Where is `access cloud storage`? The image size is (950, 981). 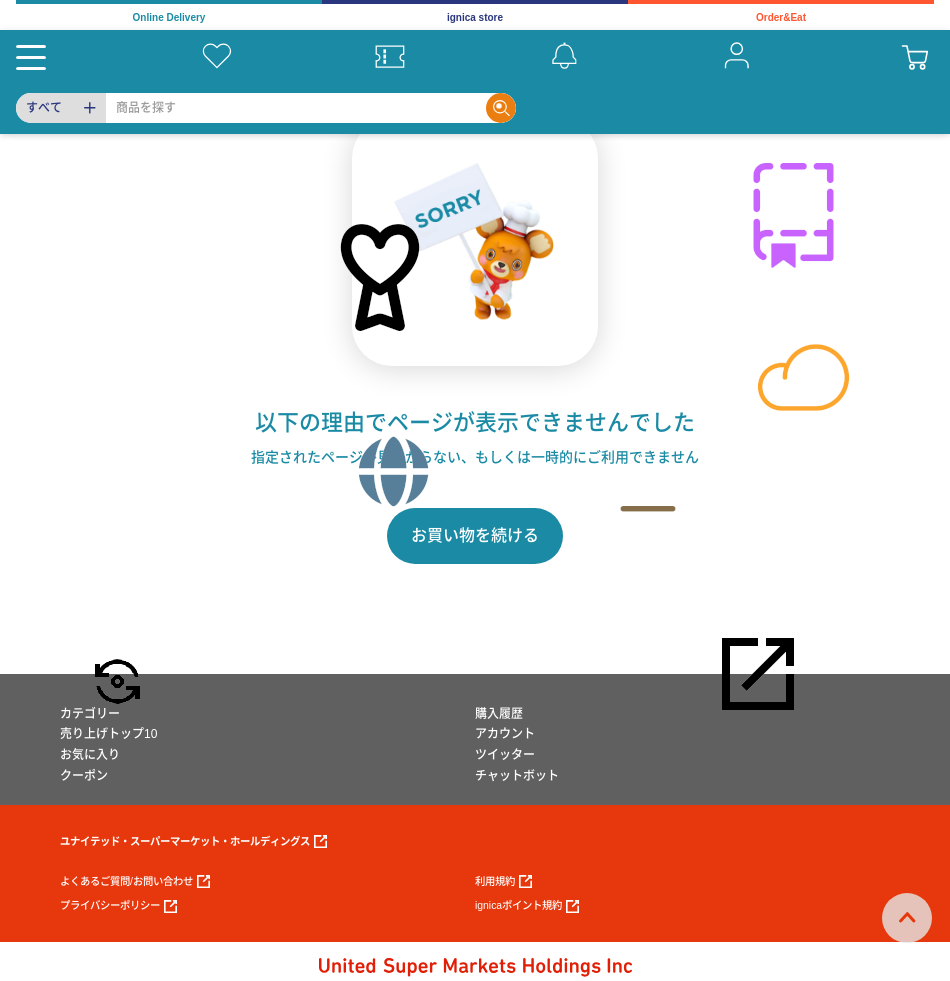
access cloud storage is located at coordinates (803, 377).